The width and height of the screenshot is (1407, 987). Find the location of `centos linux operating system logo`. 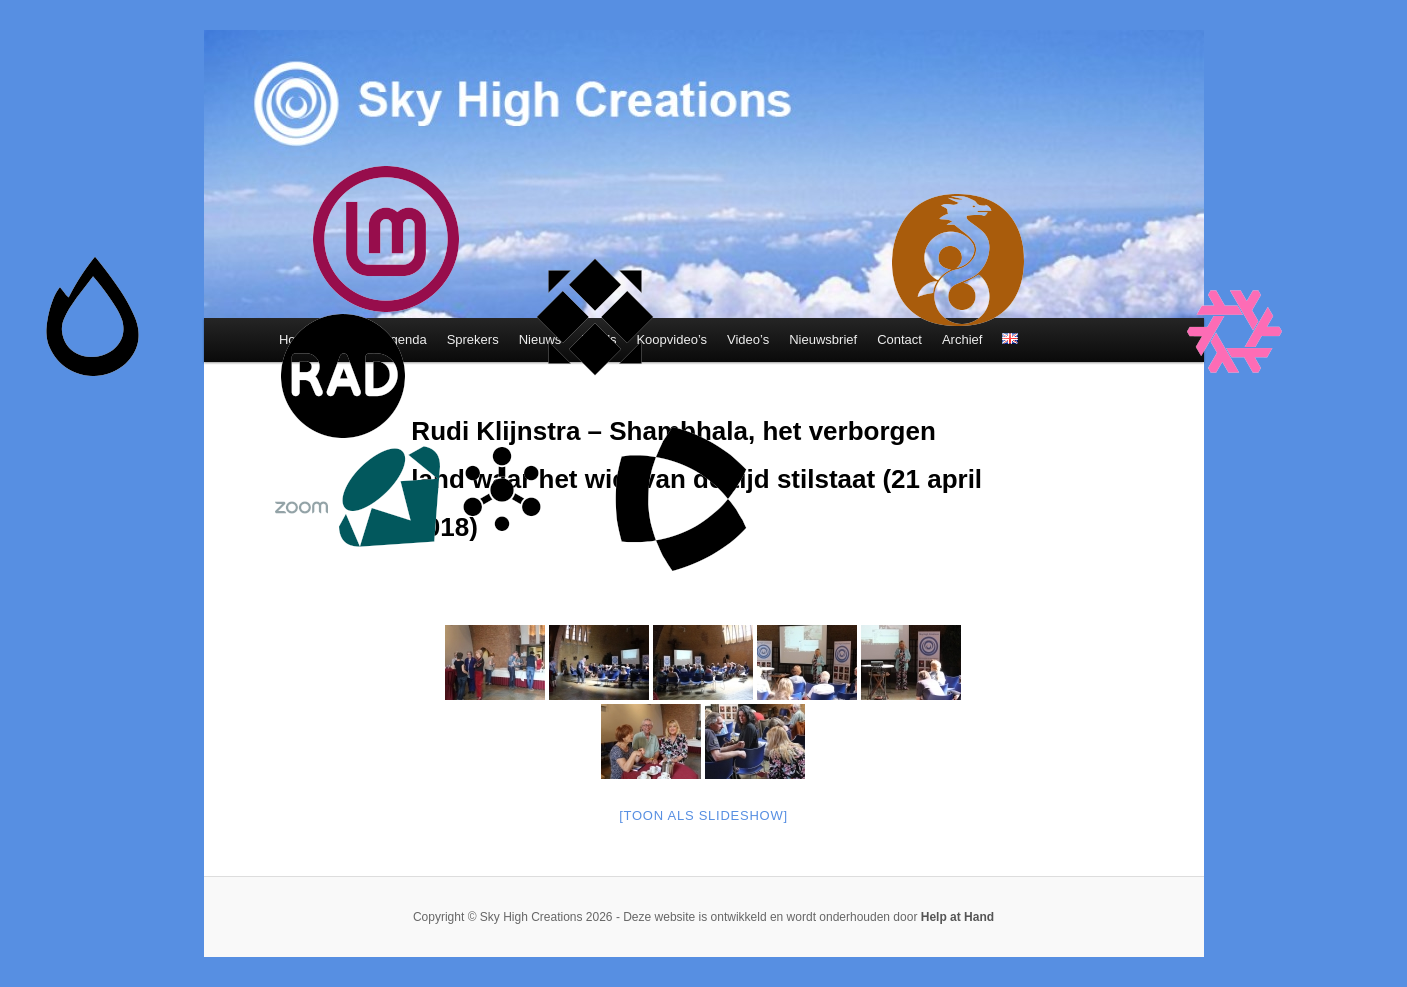

centos linux operating system logo is located at coordinates (595, 317).